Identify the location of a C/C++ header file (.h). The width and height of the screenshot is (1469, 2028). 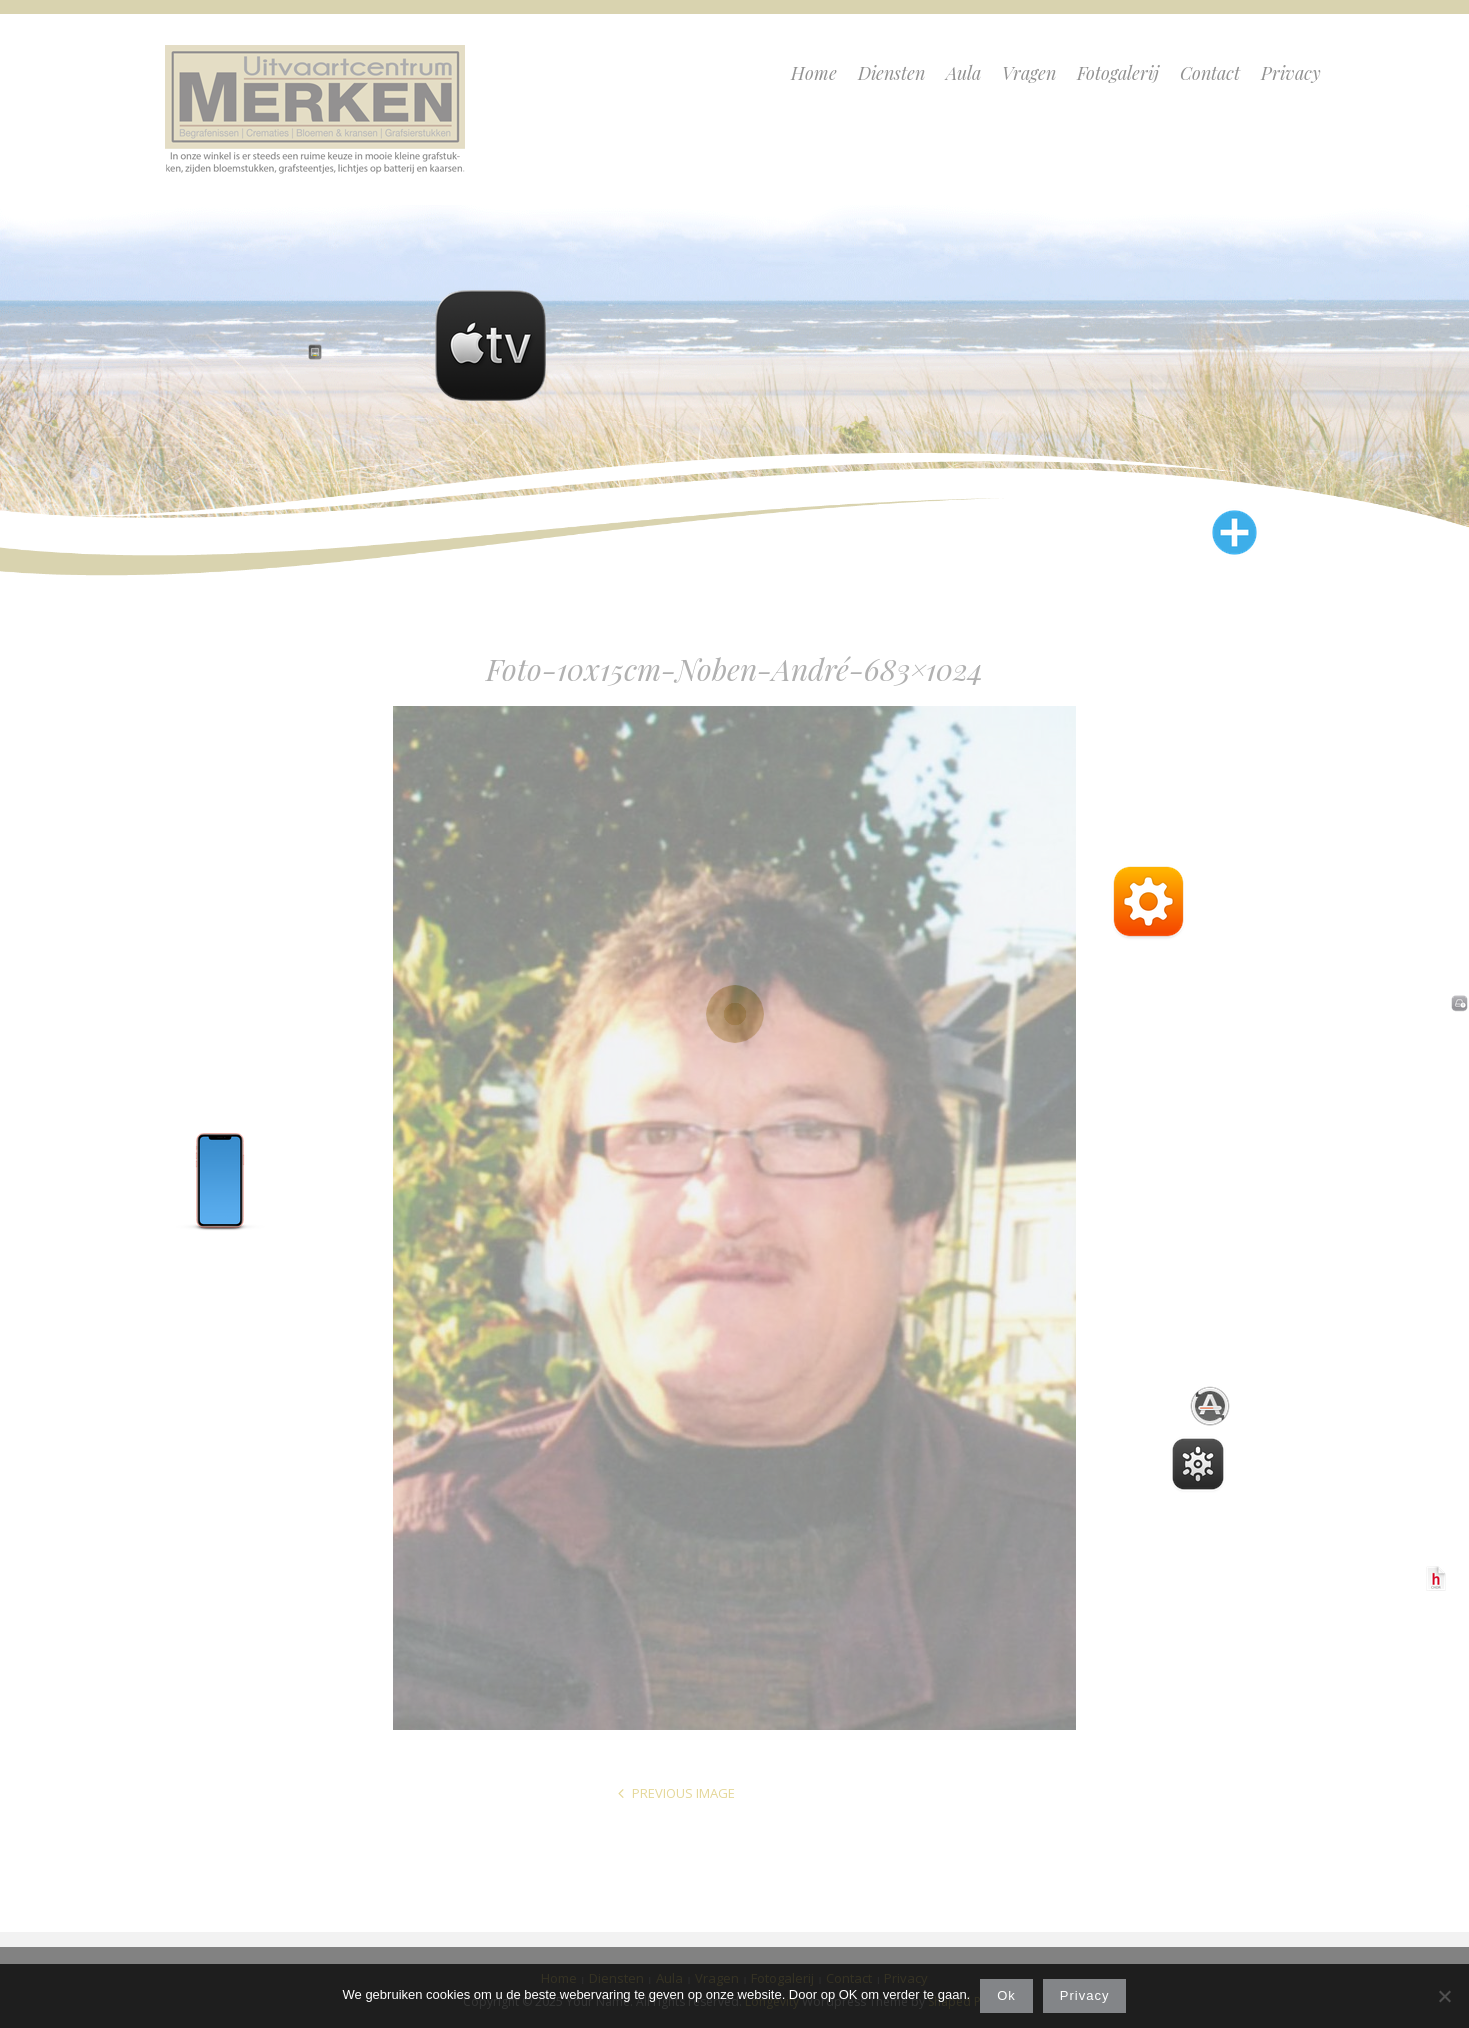
(1436, 1579).